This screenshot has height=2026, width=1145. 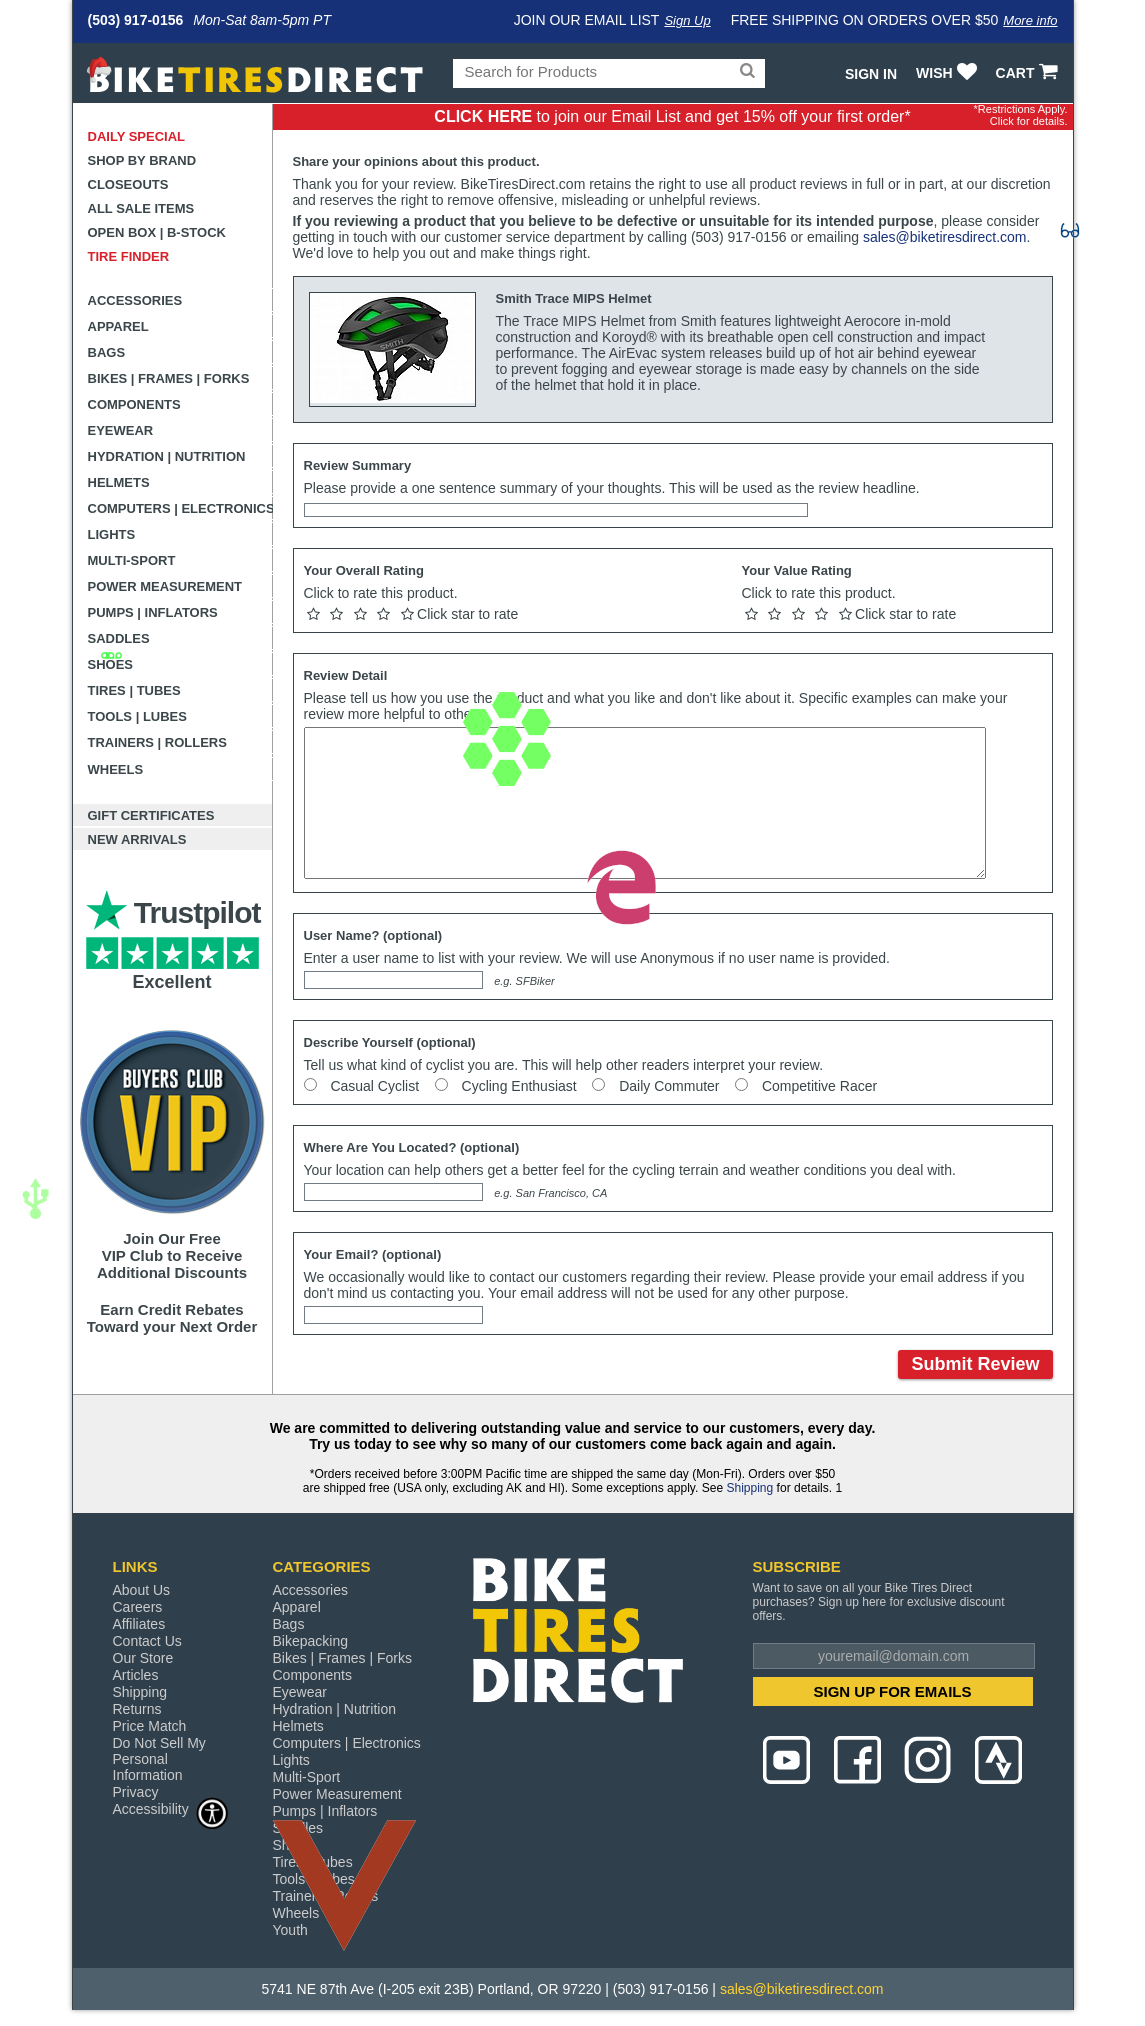 I want to click on visit the Thangs 3D model platform, so click(x=111, y=655).